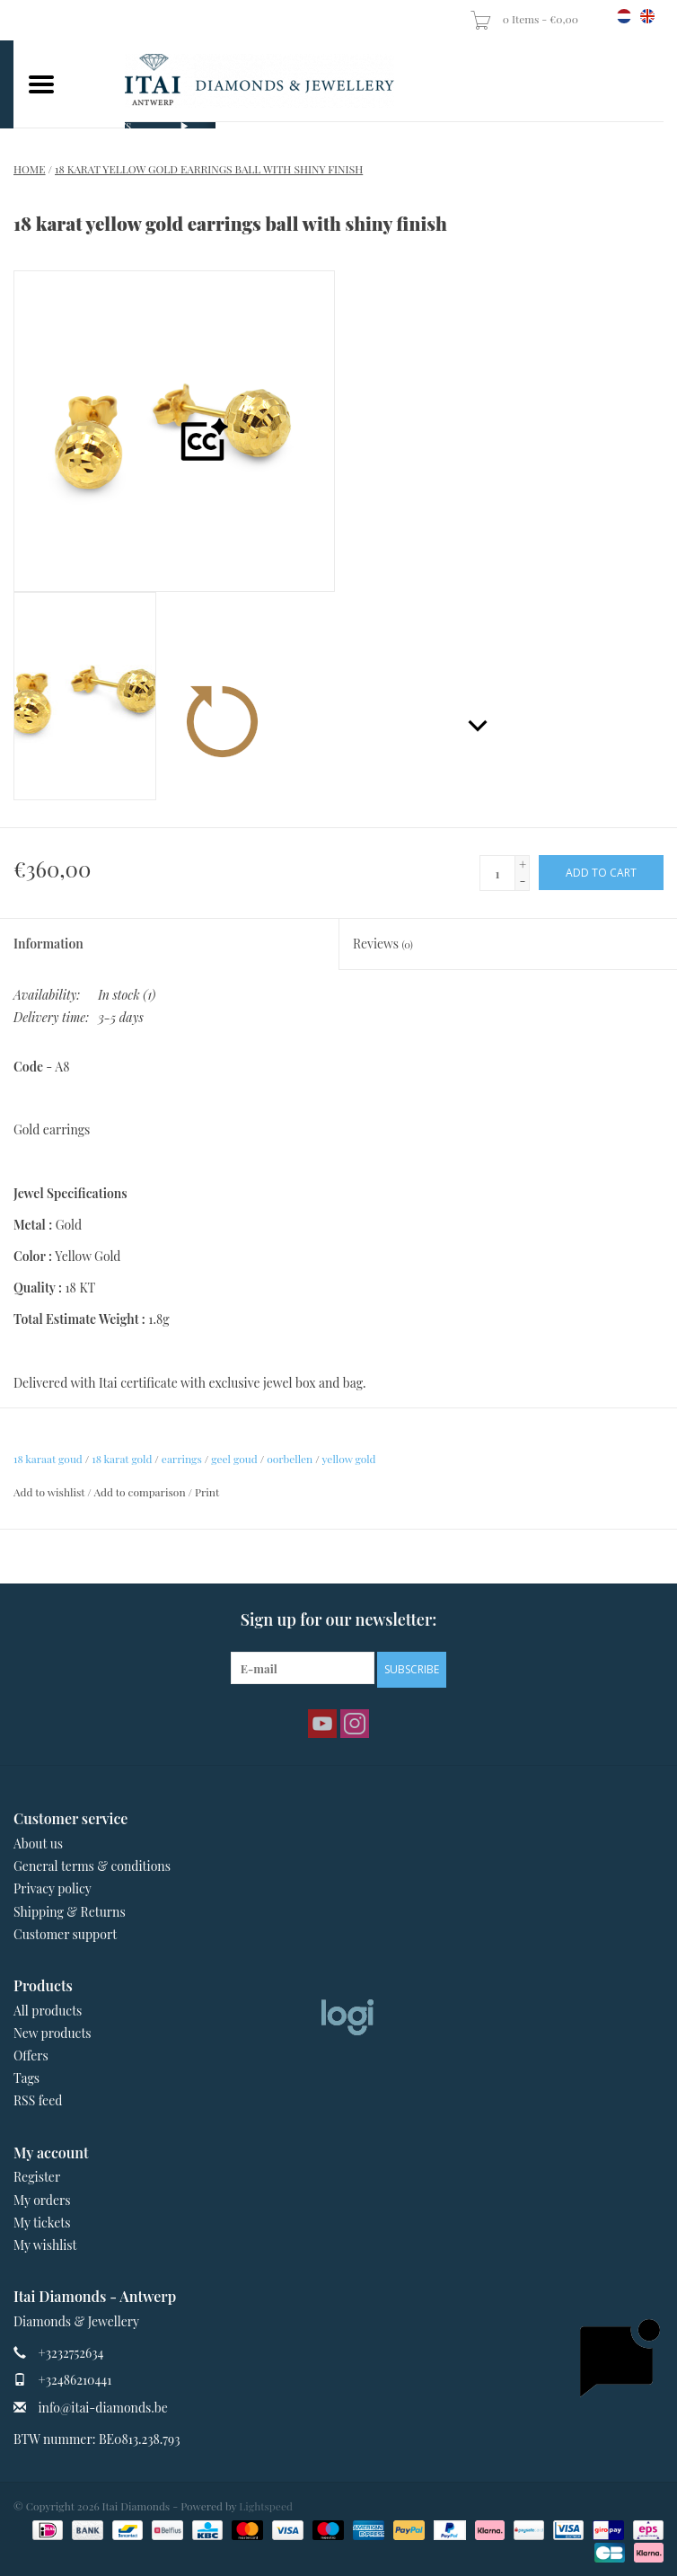  Describe the element at coordinates (478, 726) in the screenshot. I see `expand dropdown menu` at that location.